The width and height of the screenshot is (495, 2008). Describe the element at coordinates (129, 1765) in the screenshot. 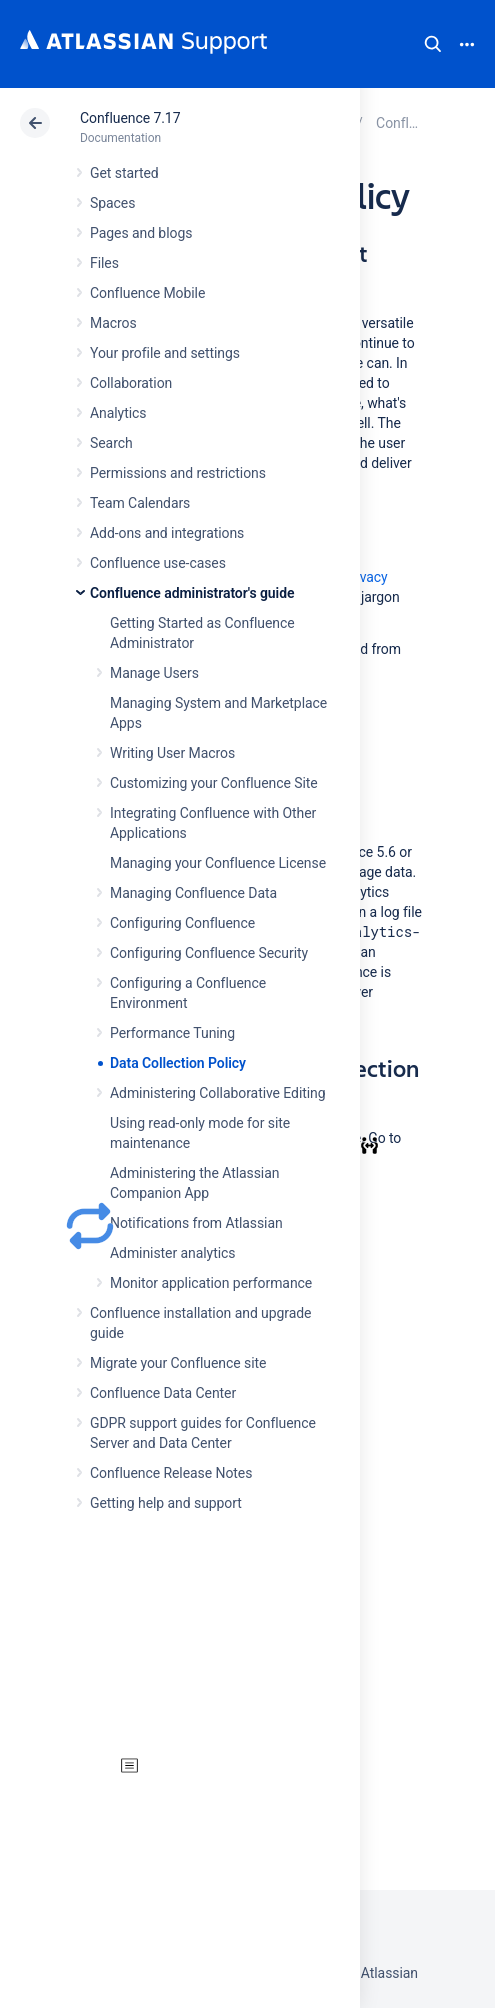

I see `view article or document` at that location.